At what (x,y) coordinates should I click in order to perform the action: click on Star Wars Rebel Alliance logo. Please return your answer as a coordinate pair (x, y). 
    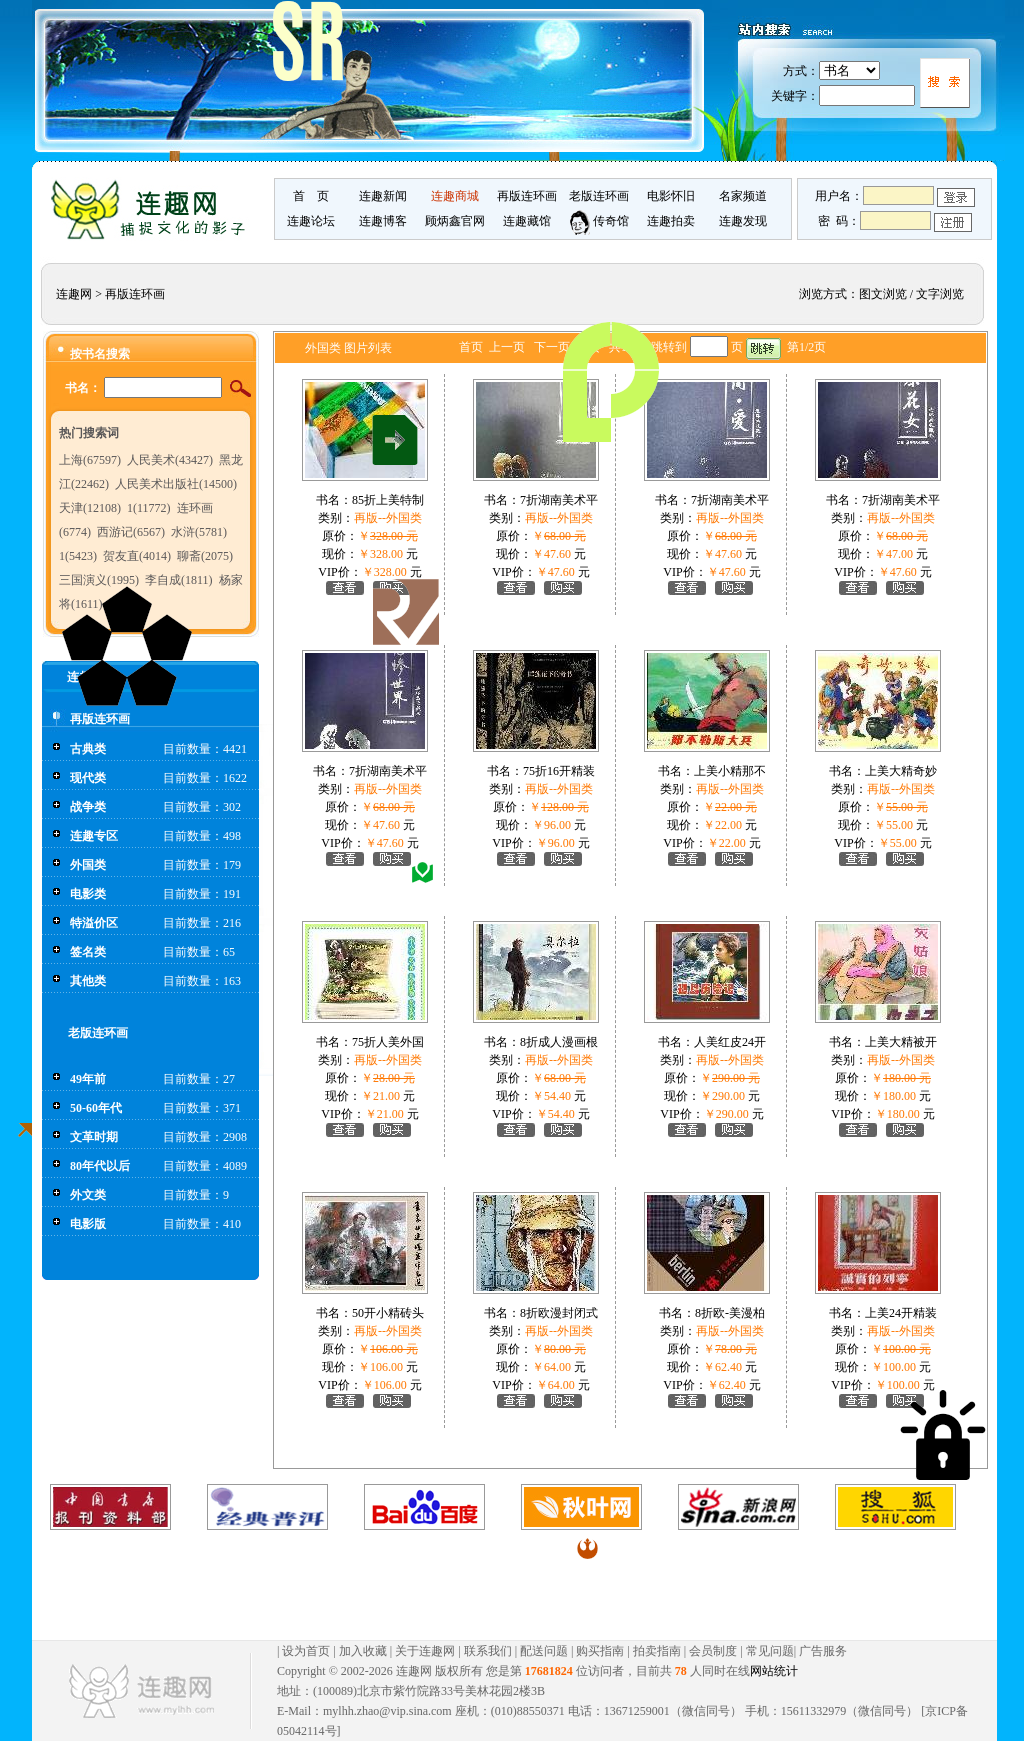
    Looking at the image, I should click on (587, 1548).